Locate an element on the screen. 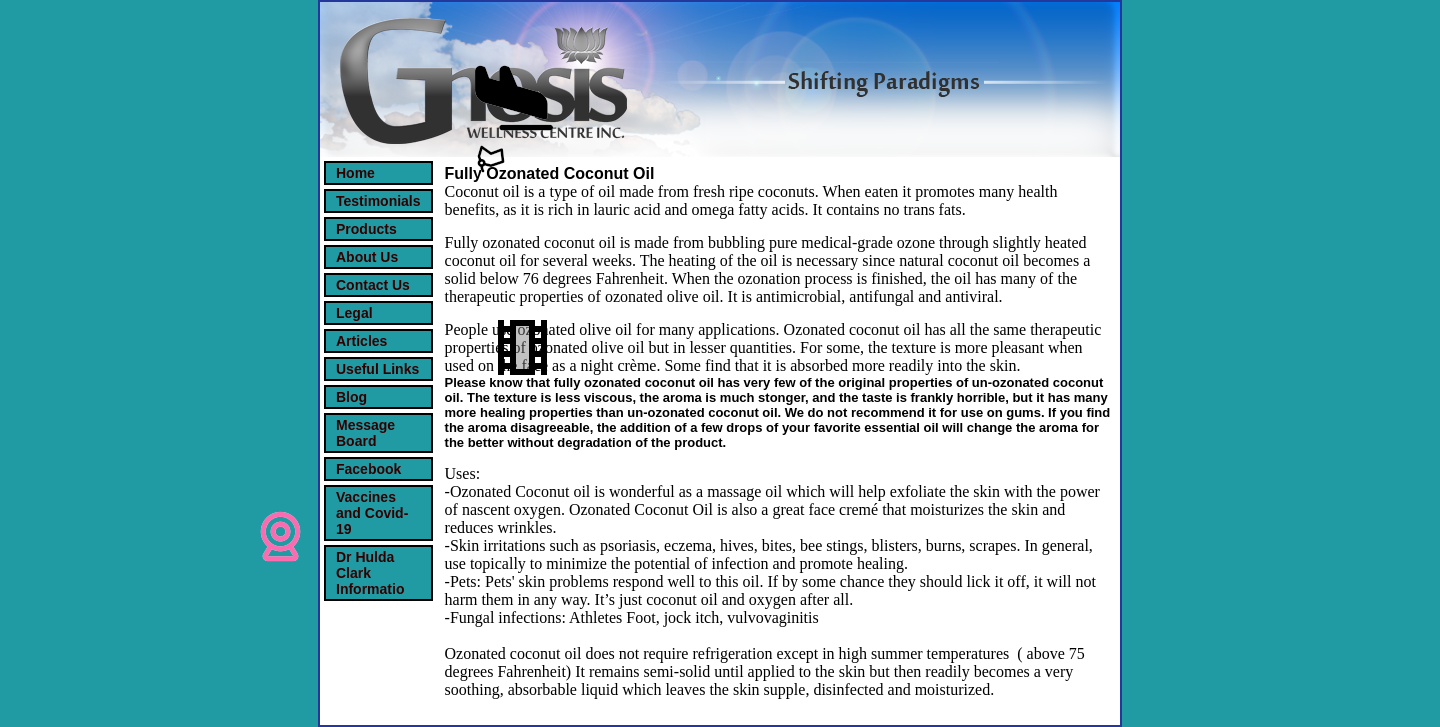  indicates flight arrival status is located at coordinates (510, 98).